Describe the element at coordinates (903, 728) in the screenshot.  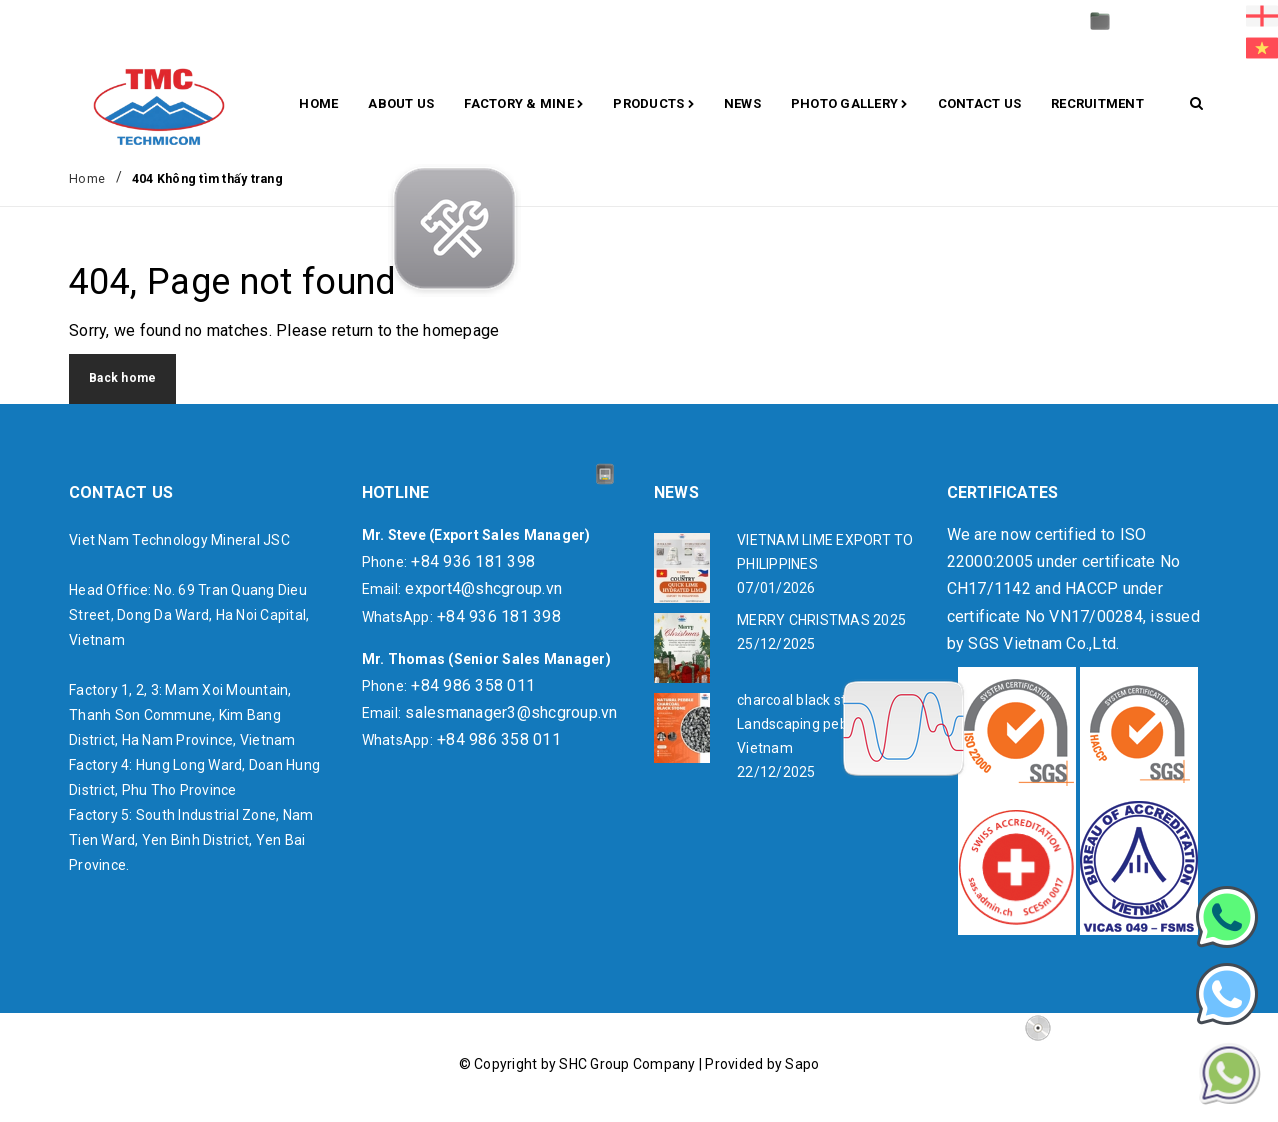
I see `open power statistics application` at that location.